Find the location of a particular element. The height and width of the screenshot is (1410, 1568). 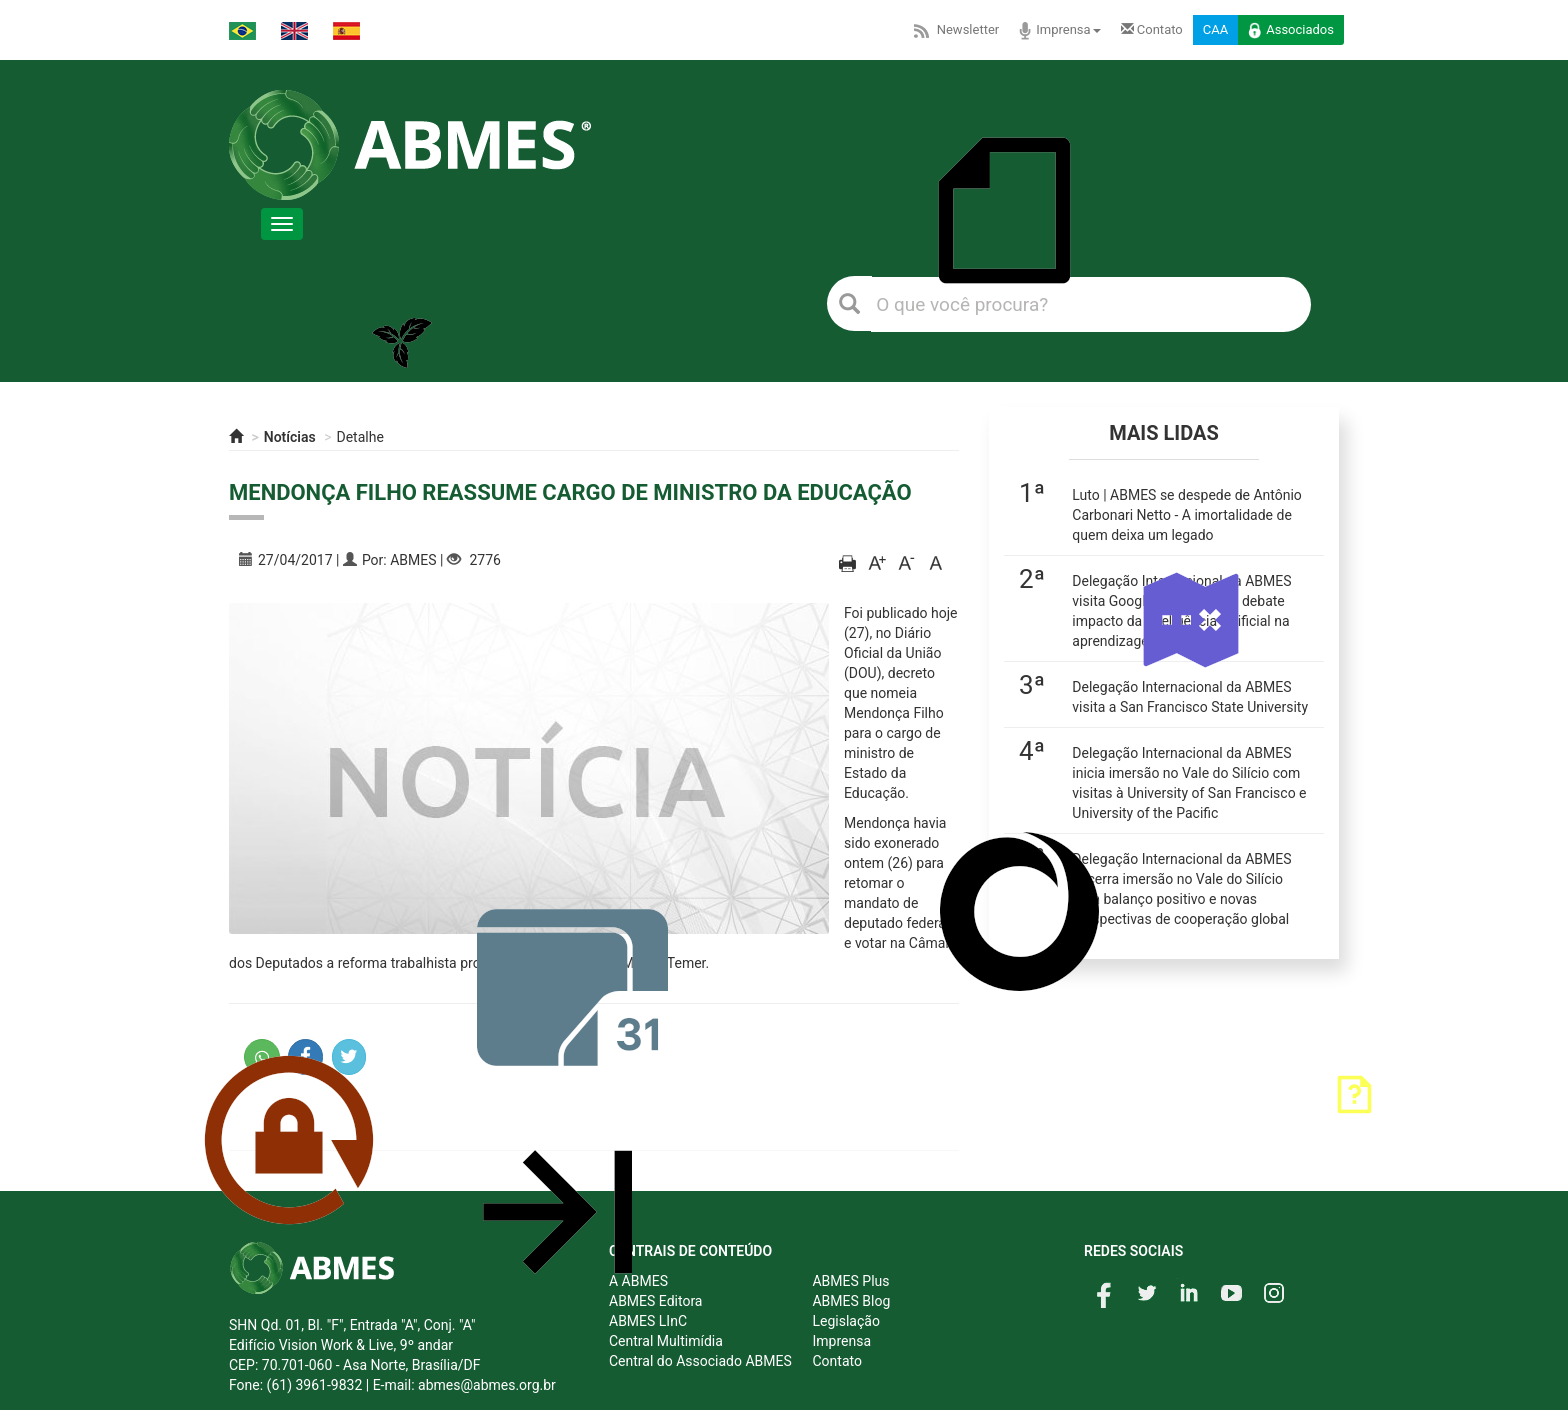

collapse panel to the right is located at coordinates (562, 1212).